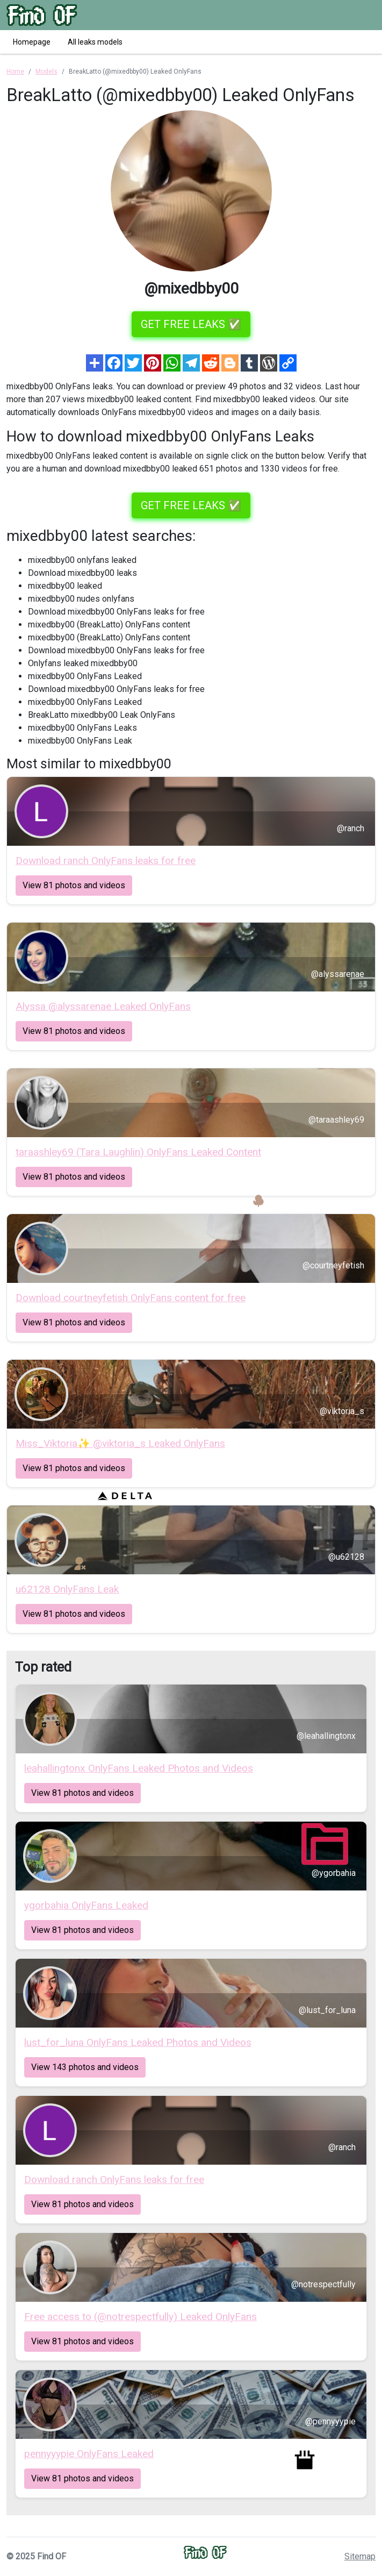 Image resolution: width=382 pixels, height=2576 pixels. Describe the element at coordinates (325, 1844) in the screenshot. I see `open folder to view files` at that location.